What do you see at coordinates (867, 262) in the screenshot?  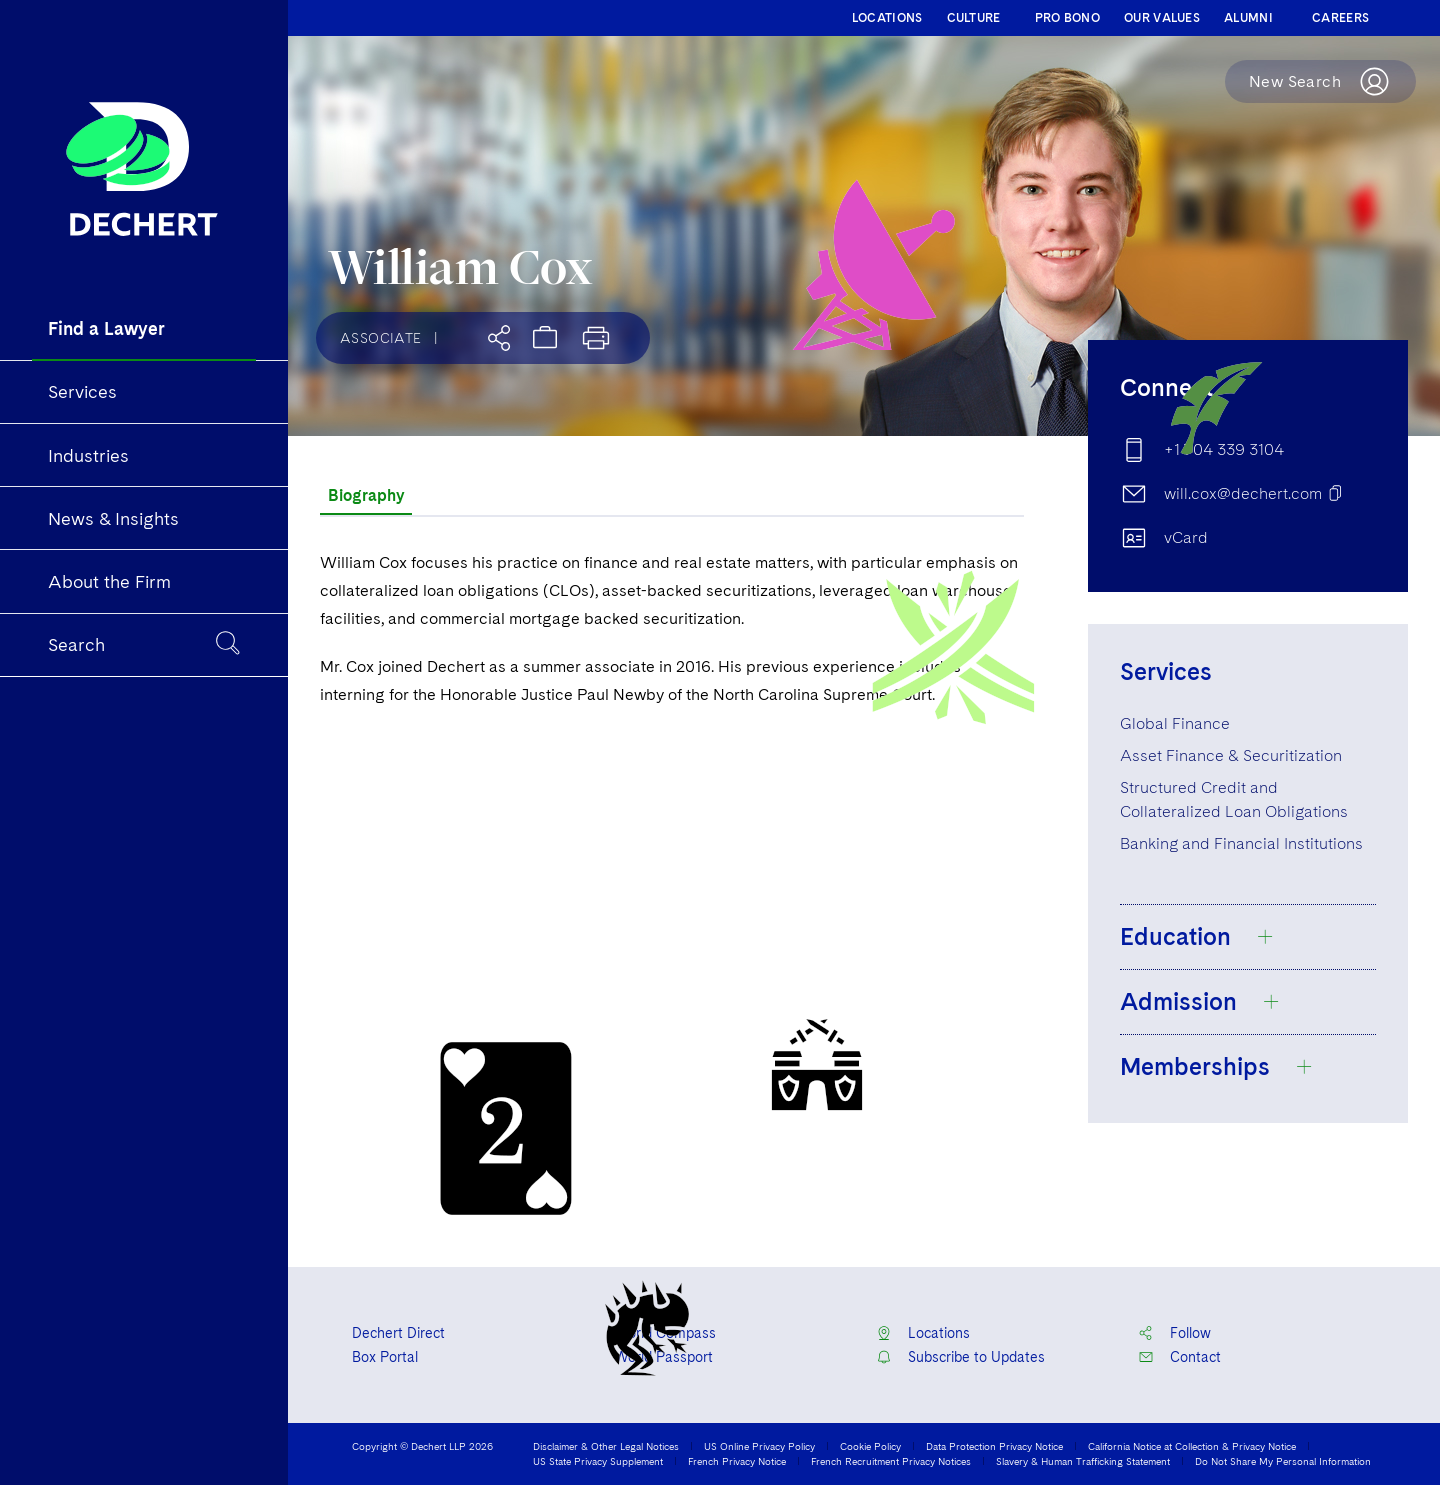 I see `access radar or scanning features` at bounding box center [867, 262].